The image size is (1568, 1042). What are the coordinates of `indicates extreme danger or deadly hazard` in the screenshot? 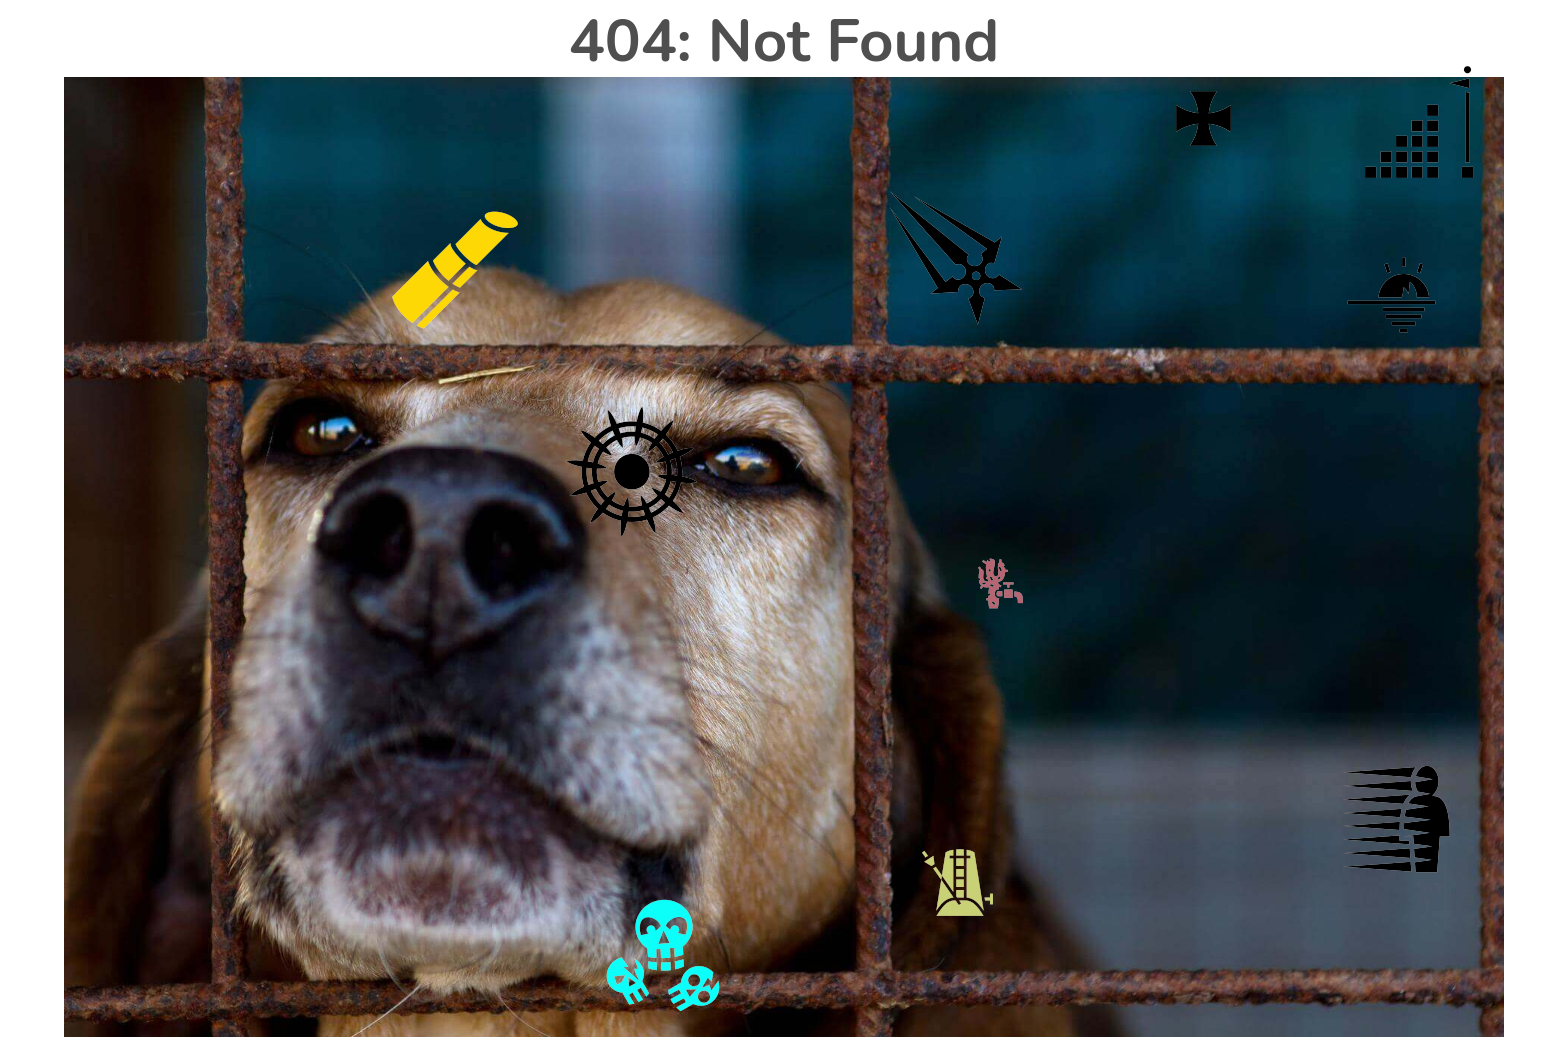 It's located at (662, 955).